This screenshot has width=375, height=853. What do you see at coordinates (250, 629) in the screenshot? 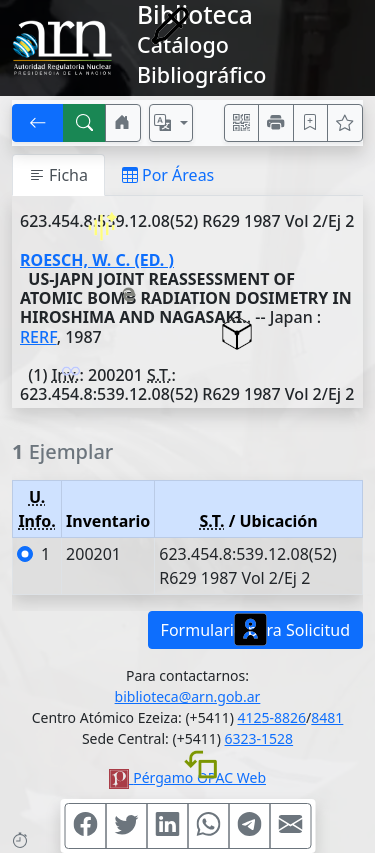
I see `view your account profile` at bounding box center [250, 629].